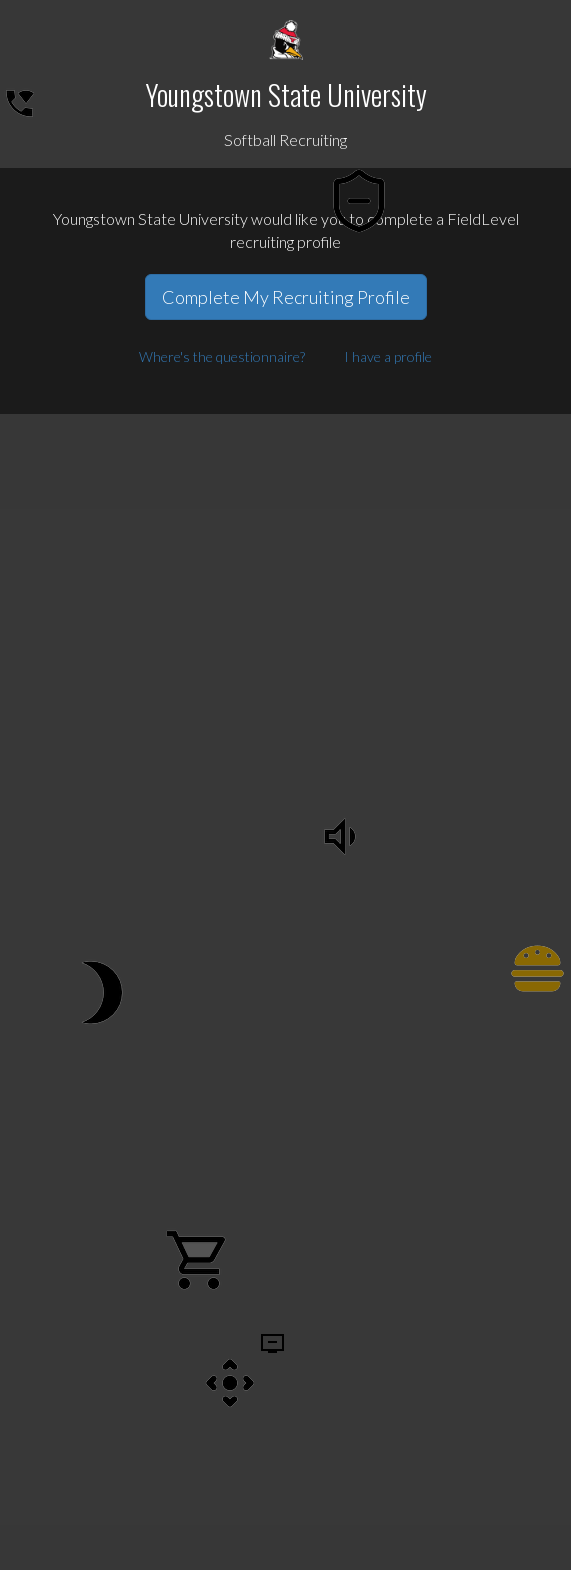 Image resolution: width=571 pixels, height=1570 pixels. I want to click on remove item from media queue, so click(272, 1343).